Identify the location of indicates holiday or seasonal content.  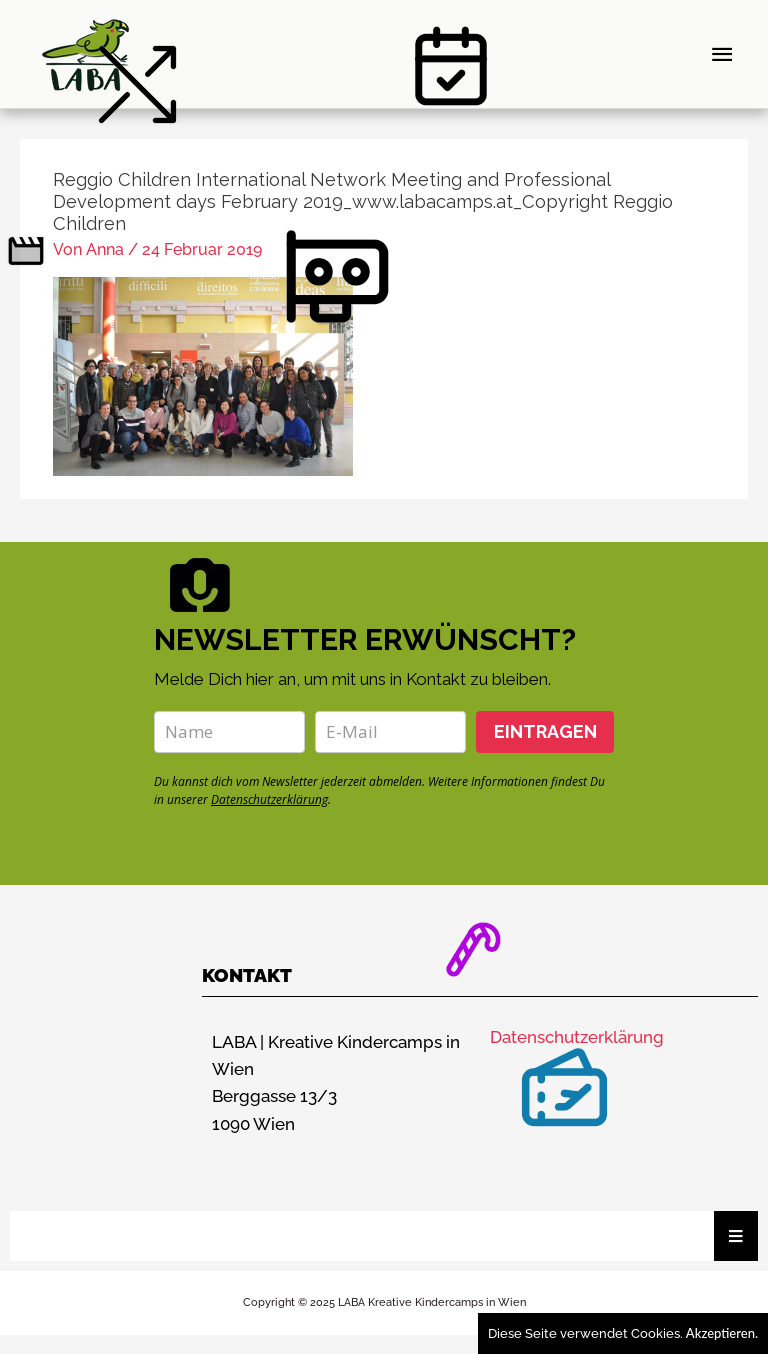
(473, 949).